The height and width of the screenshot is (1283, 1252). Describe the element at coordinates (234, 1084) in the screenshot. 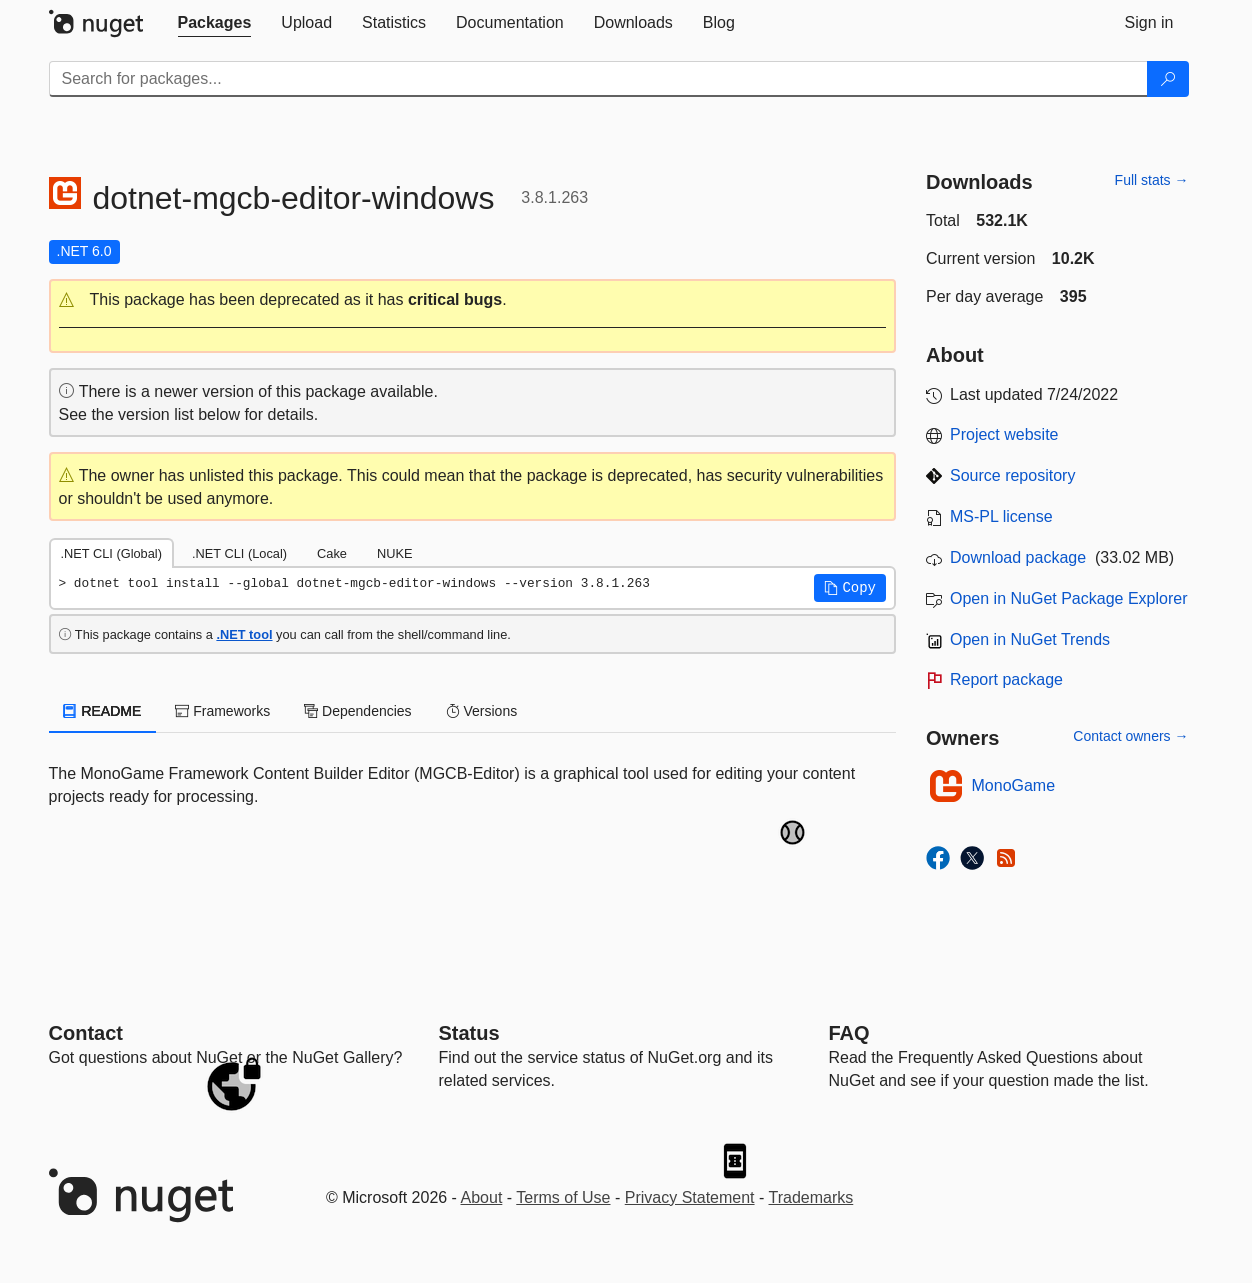

I see `indicates active VPN connection` at that location.